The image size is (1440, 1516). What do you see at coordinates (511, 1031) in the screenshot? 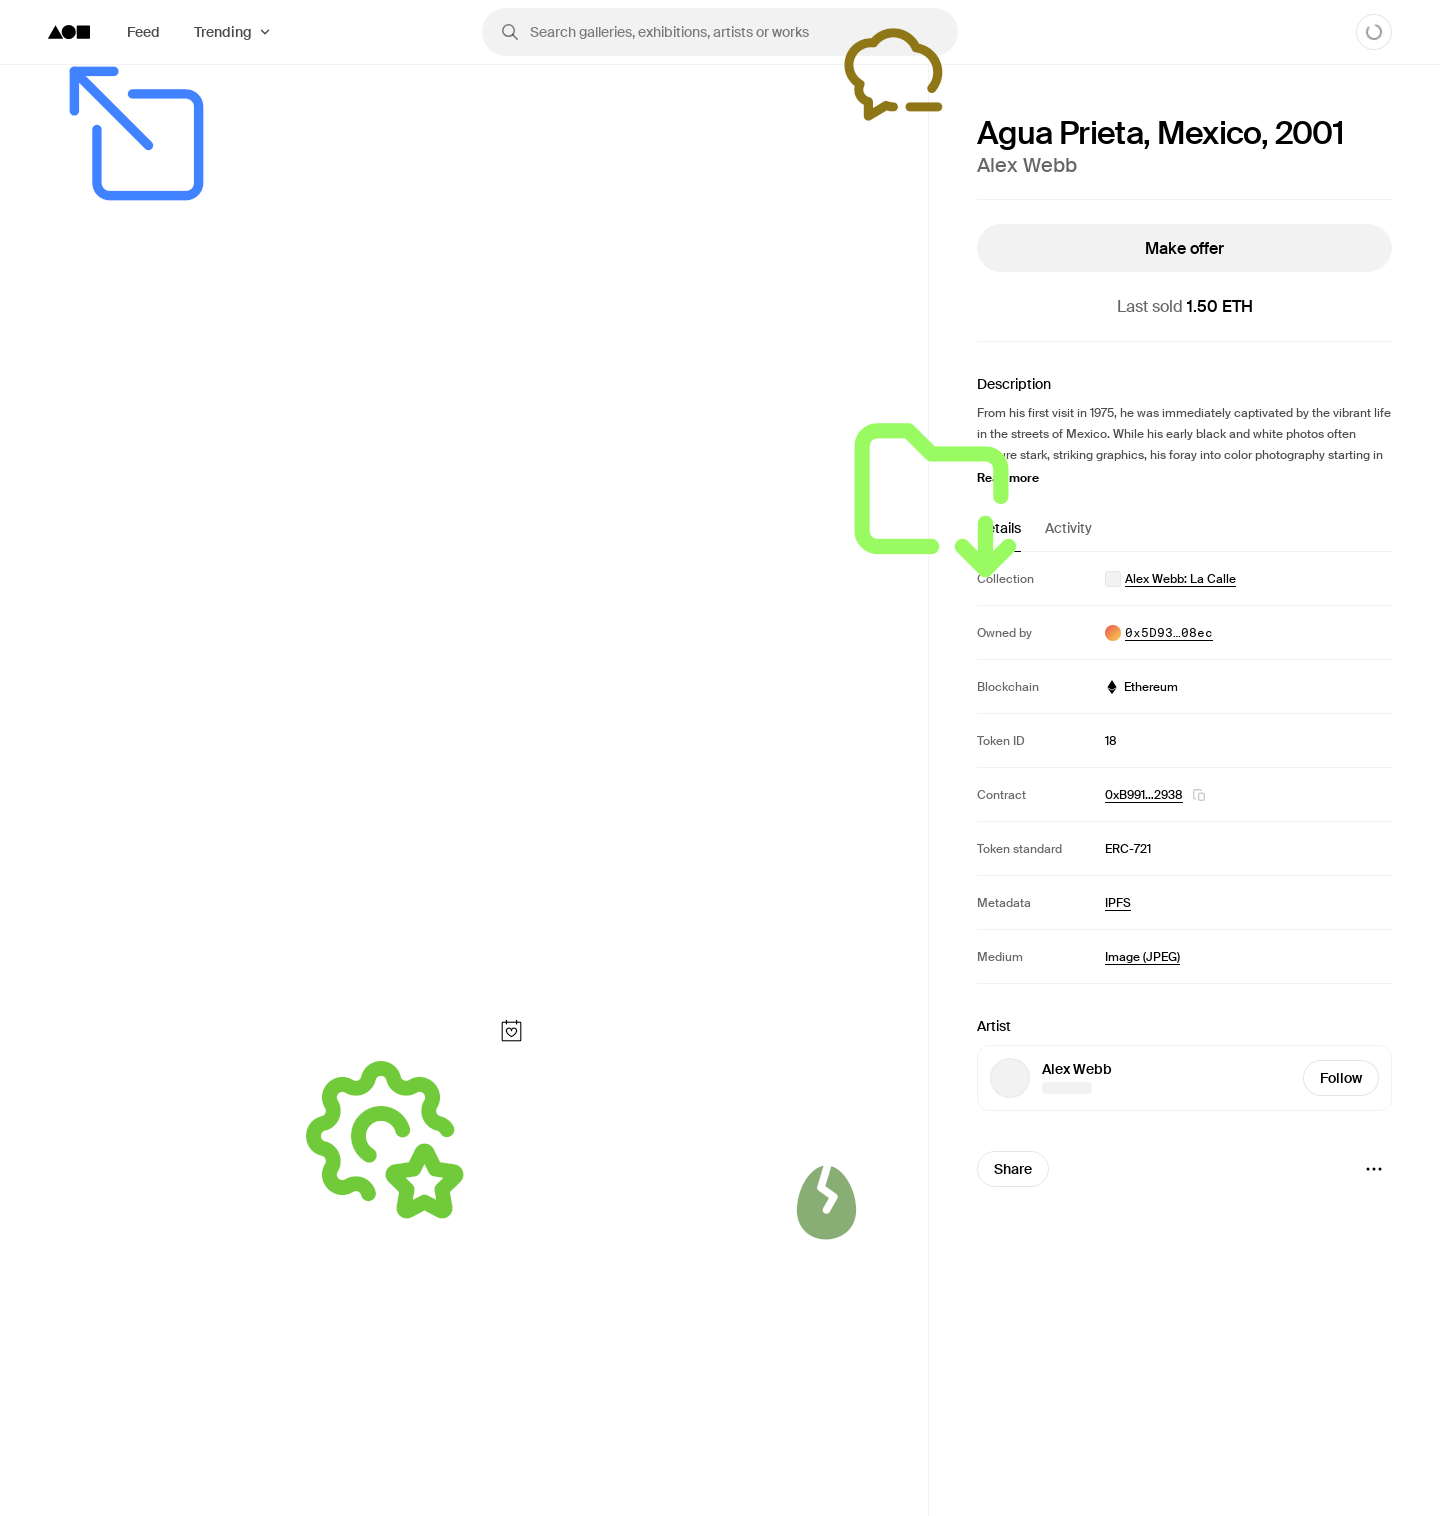
I see `view favorite or loved events` at bounding box center [511, 1031].